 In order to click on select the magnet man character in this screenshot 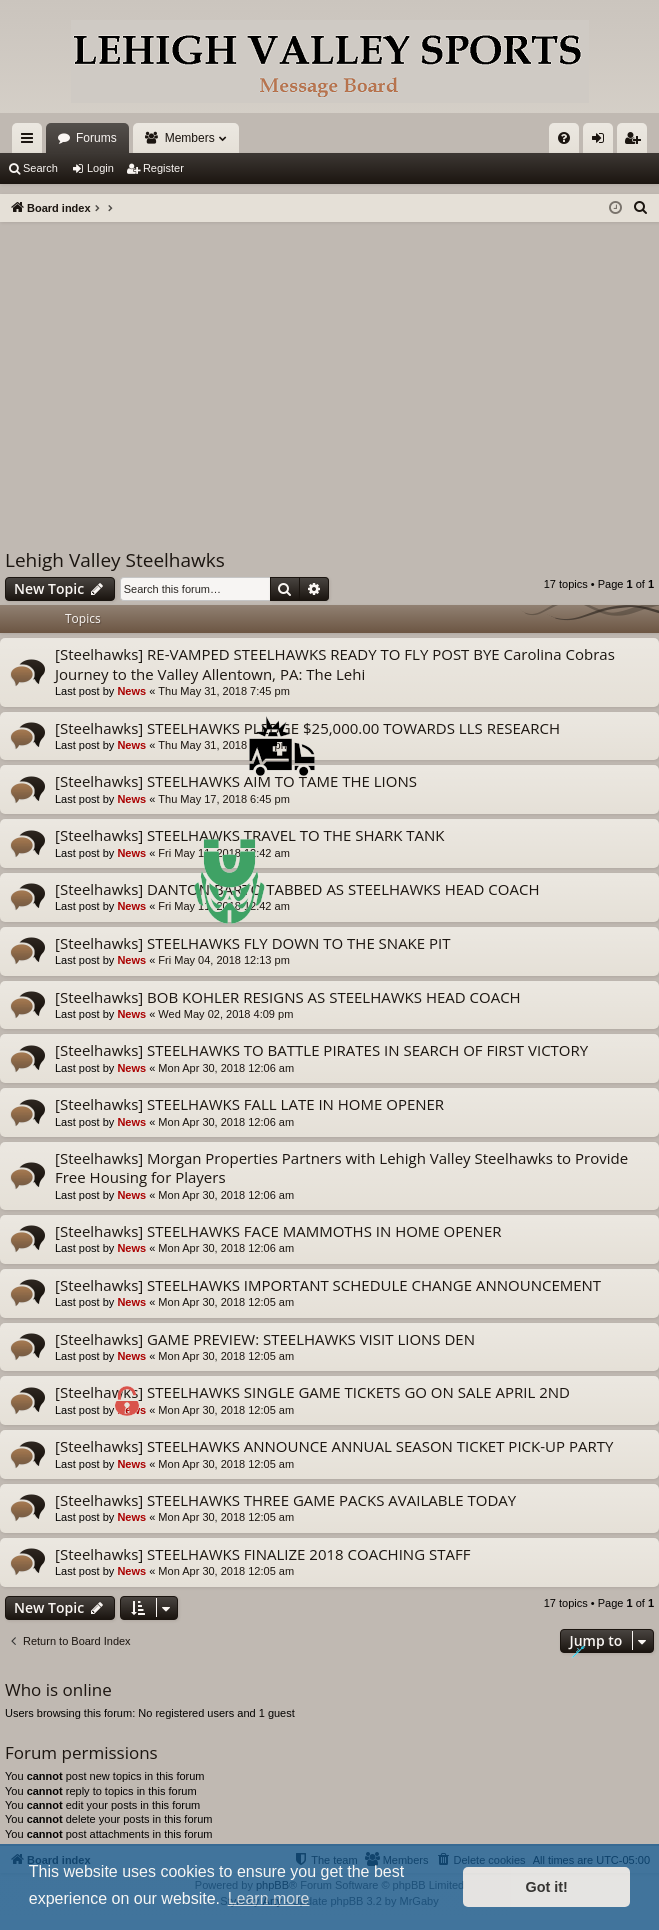, I will do `click(229, 881)`.